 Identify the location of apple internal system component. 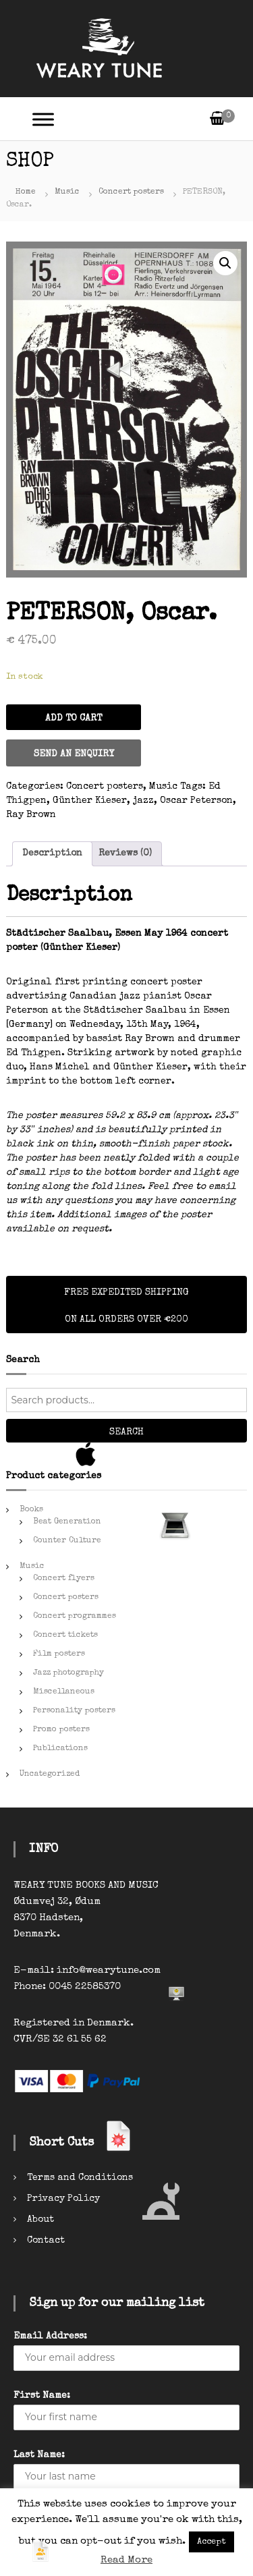
(86, 1454).